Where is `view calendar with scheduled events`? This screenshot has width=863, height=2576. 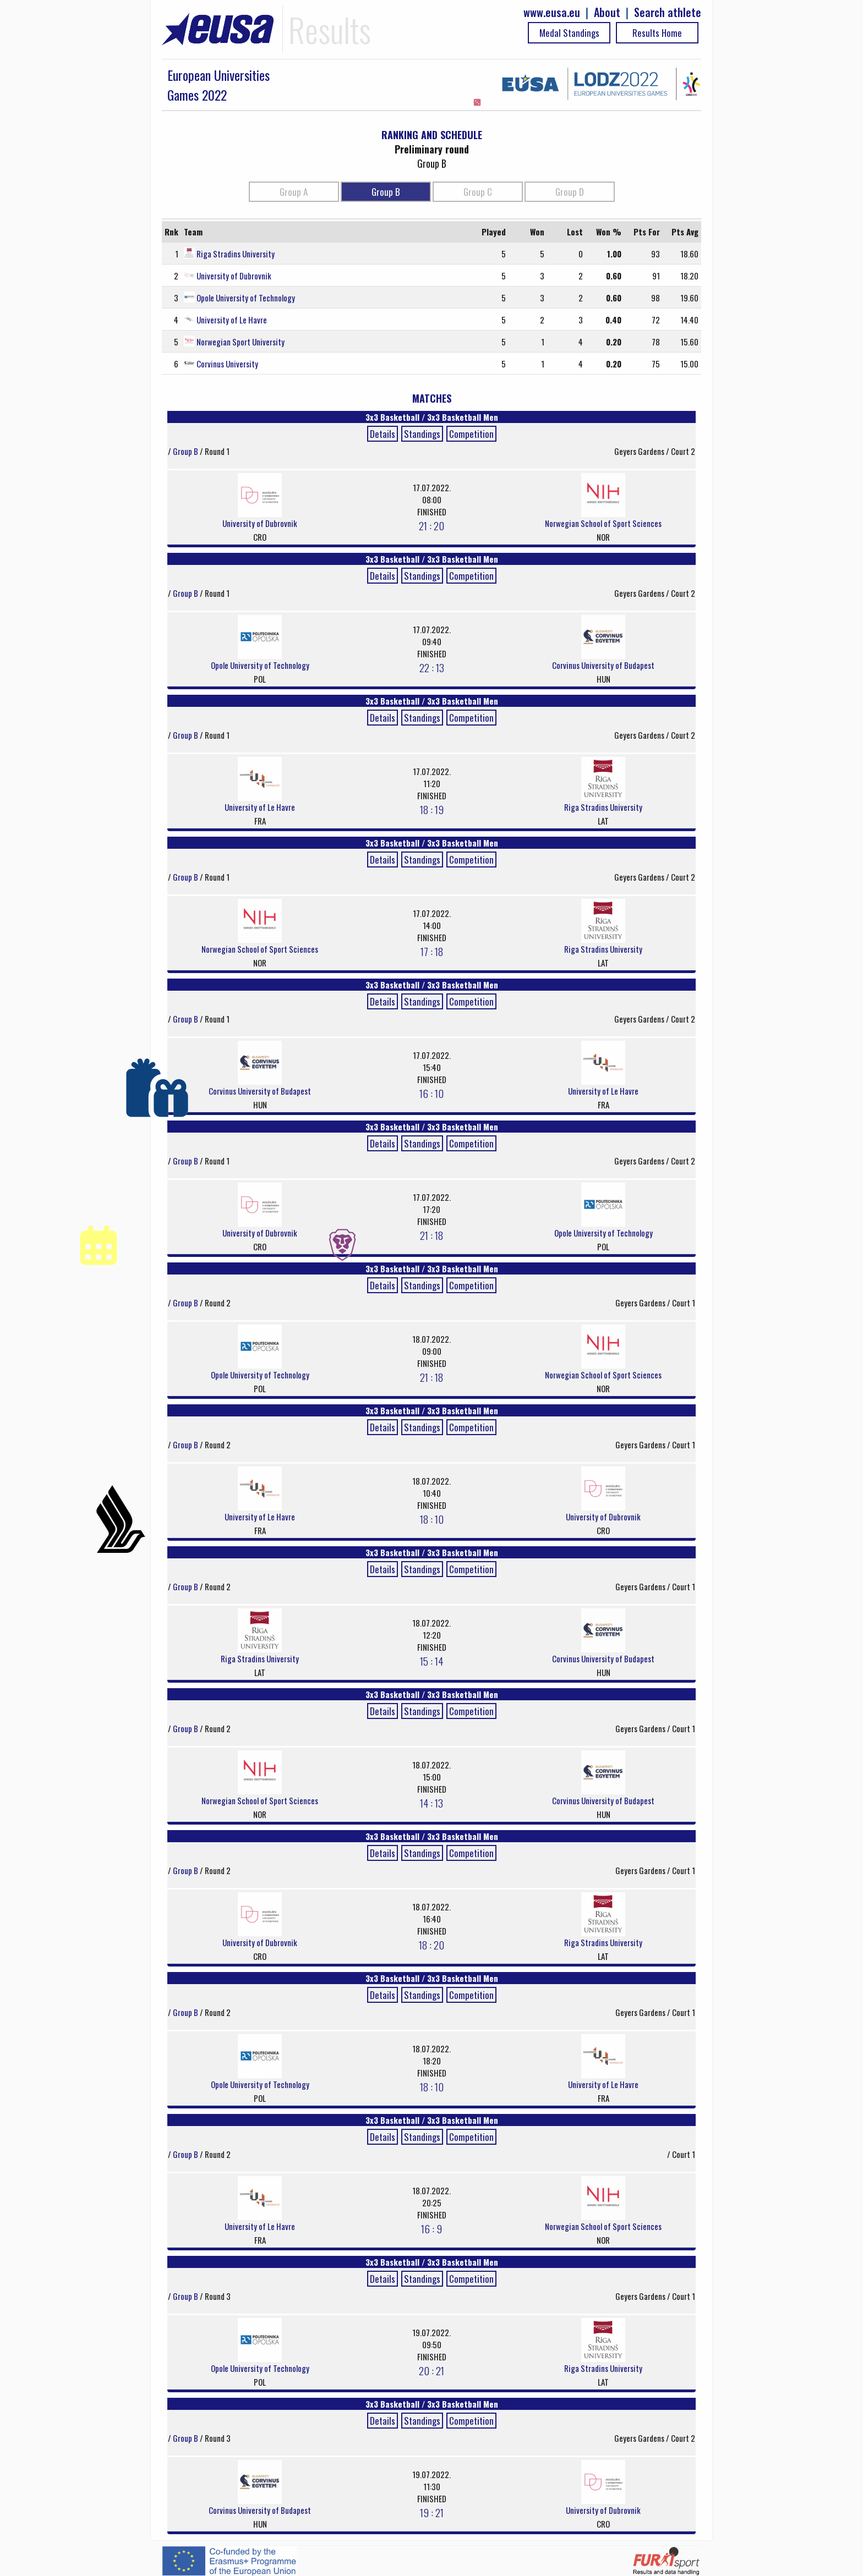 view calendar with scheduled events is located at coordinates (99, 1246).